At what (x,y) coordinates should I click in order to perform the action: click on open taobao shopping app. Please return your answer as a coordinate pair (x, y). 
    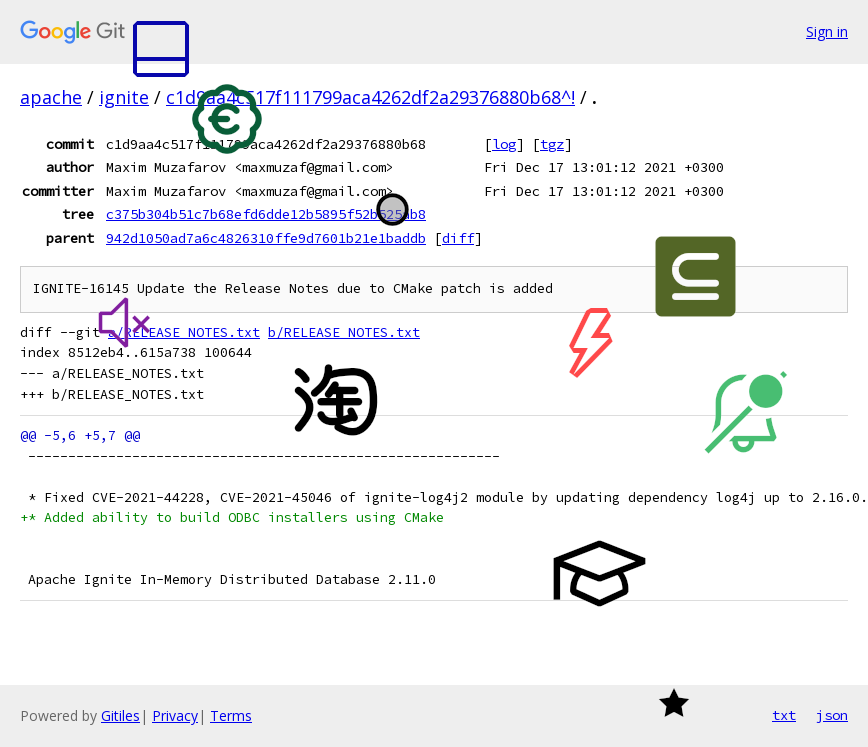
    Looking at the image, I should click on (336, 398).